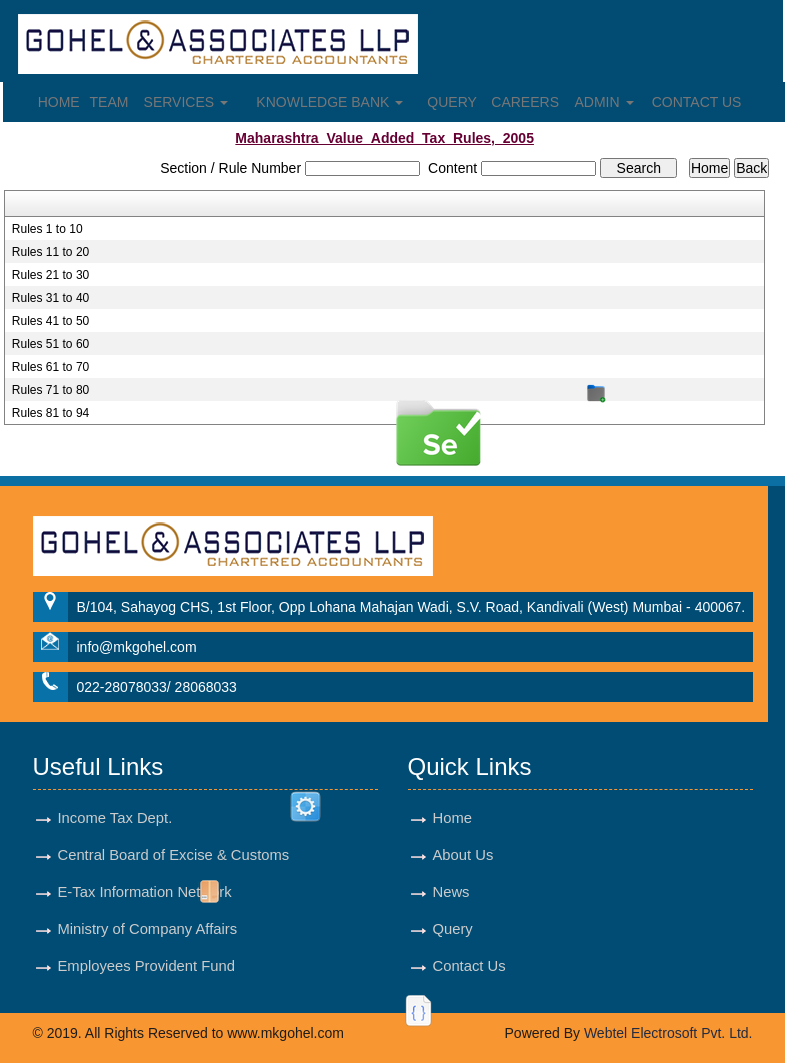 This screenshot has height=1063, width=785. What do you see at coordinates (418, 1010) in the screenshot?
I see `a CSS stylesheet file` at bounding box center [418, 1010].